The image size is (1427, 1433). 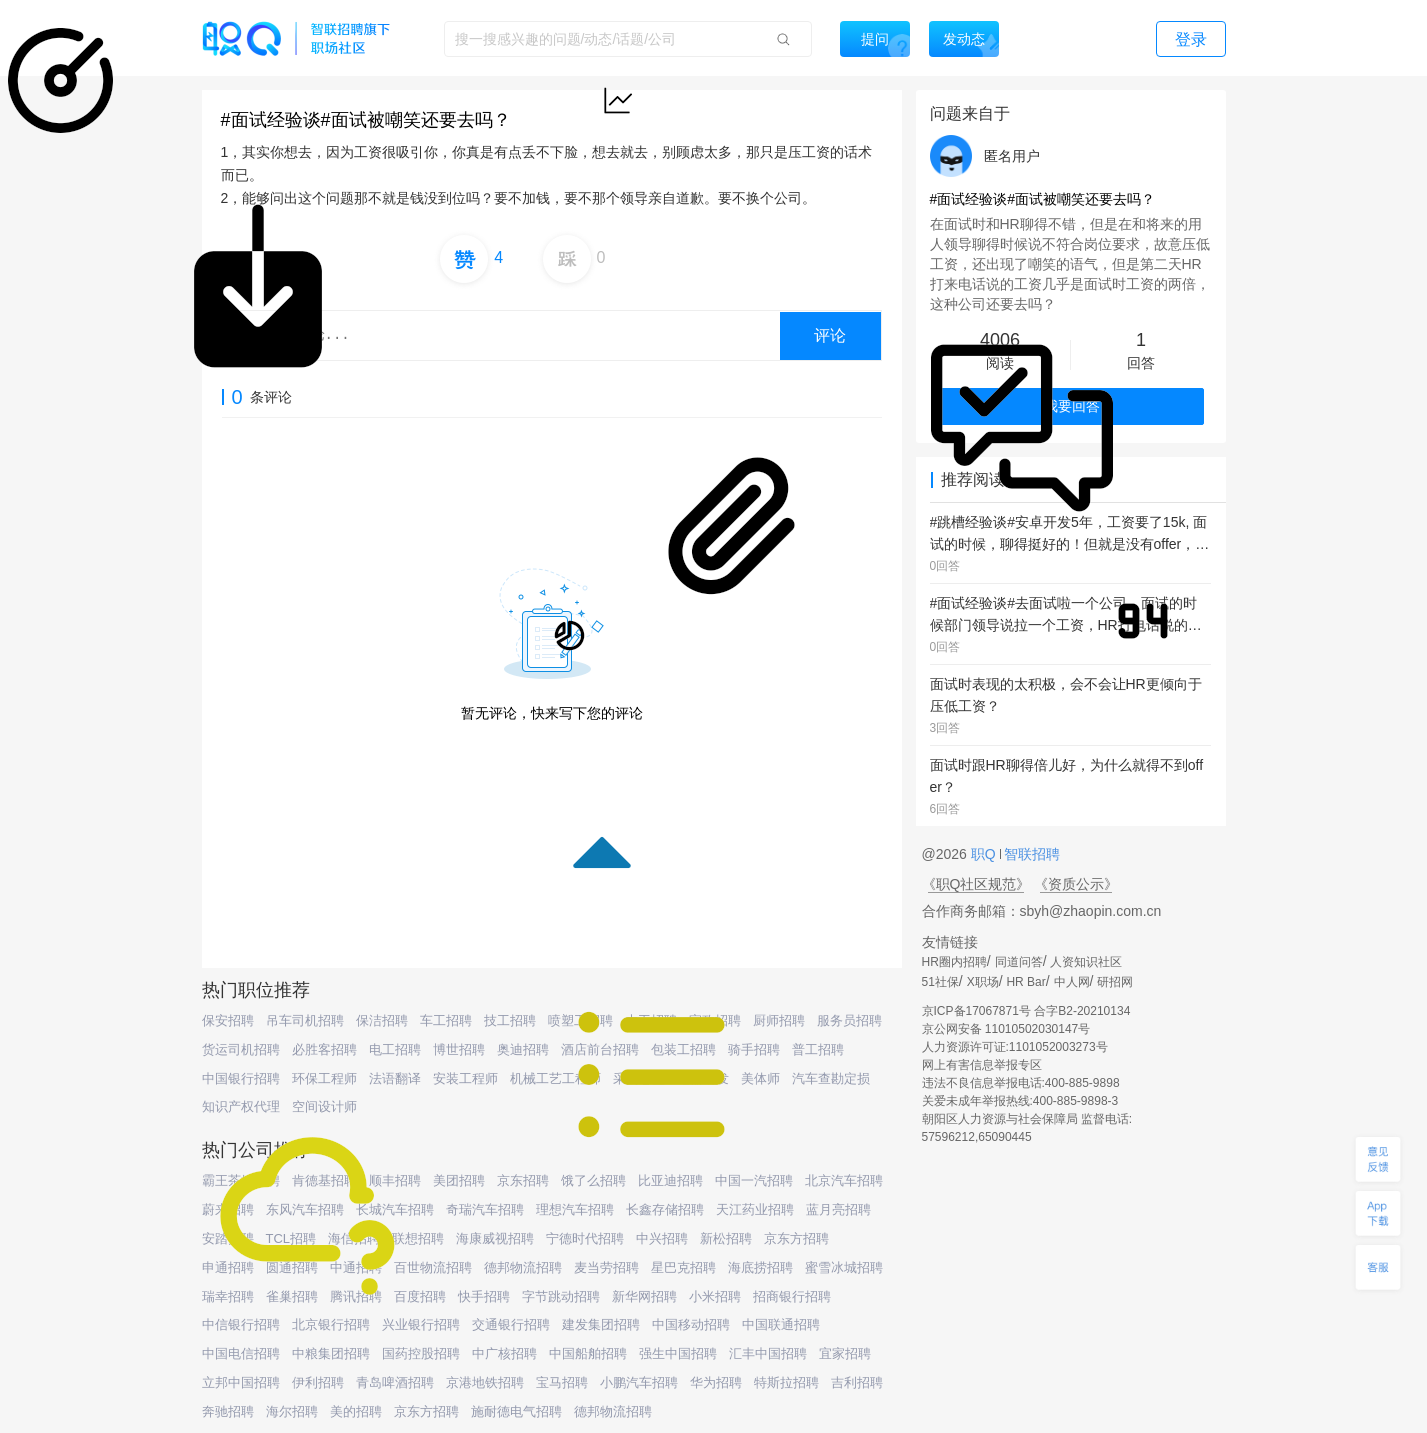 What do you see at coordinates (618, 100) in the screenshot?
I see `view analytics or statistics` at bounding box center [618, 100].